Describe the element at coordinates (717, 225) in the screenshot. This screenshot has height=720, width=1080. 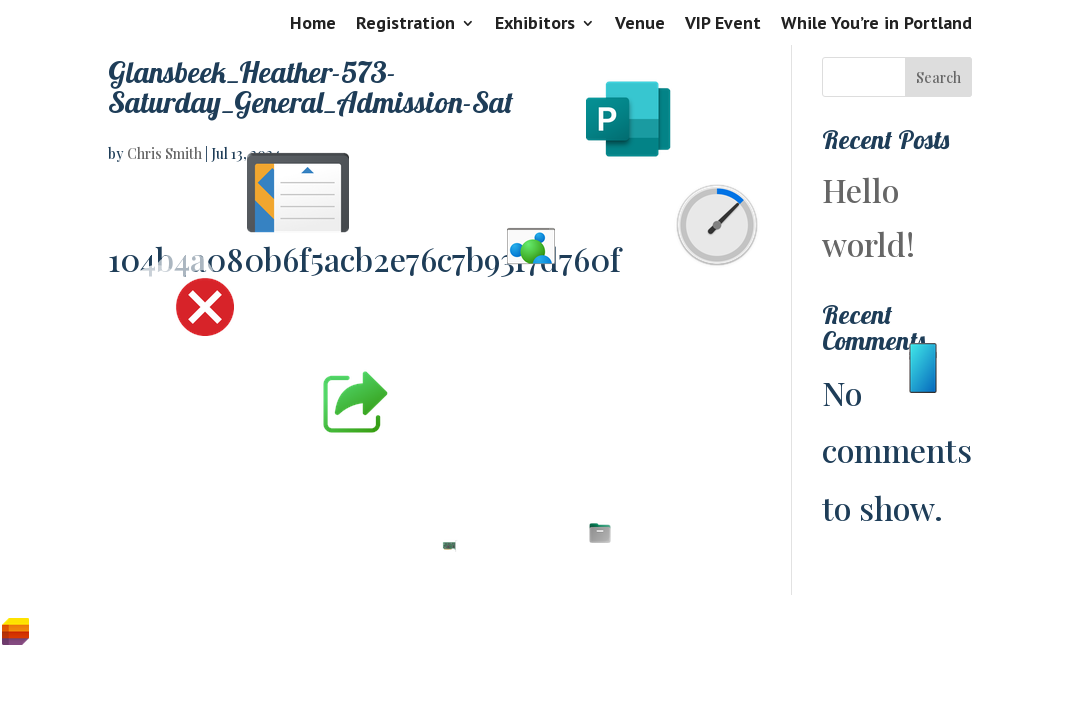
I see `open sysprof system profiler application` at that location.